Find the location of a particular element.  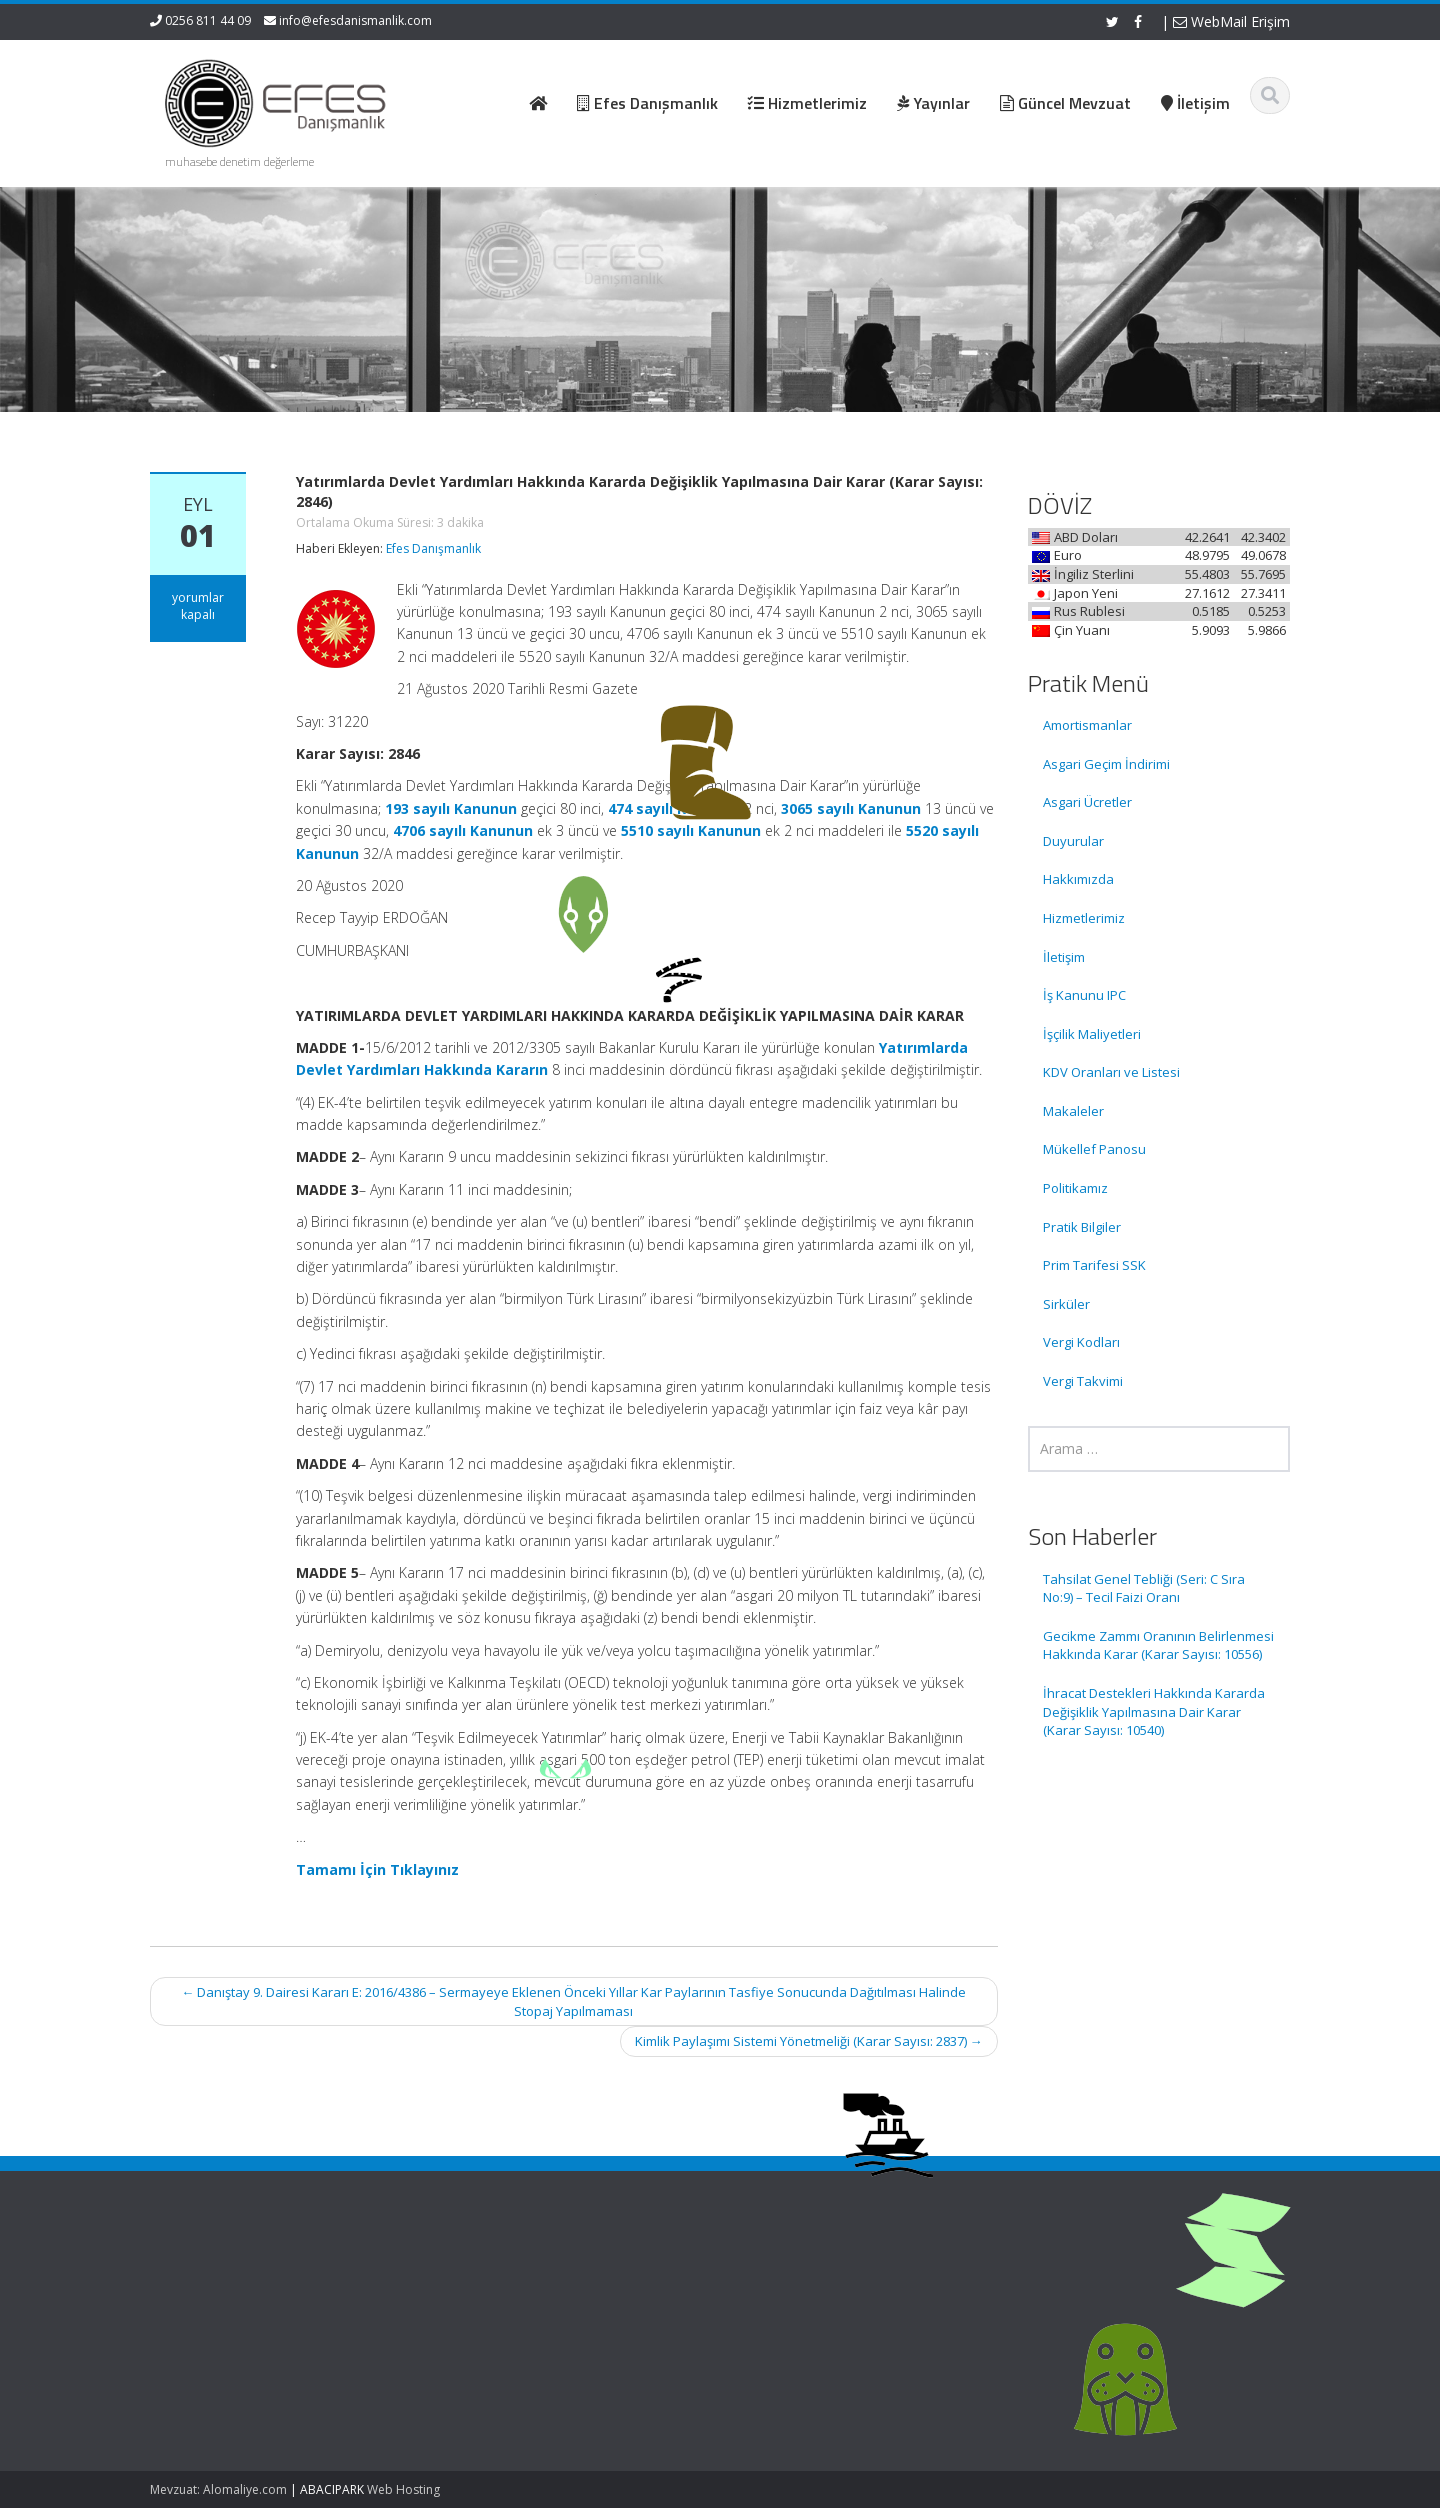

view document or note is located at coordinates (1233, 2250).